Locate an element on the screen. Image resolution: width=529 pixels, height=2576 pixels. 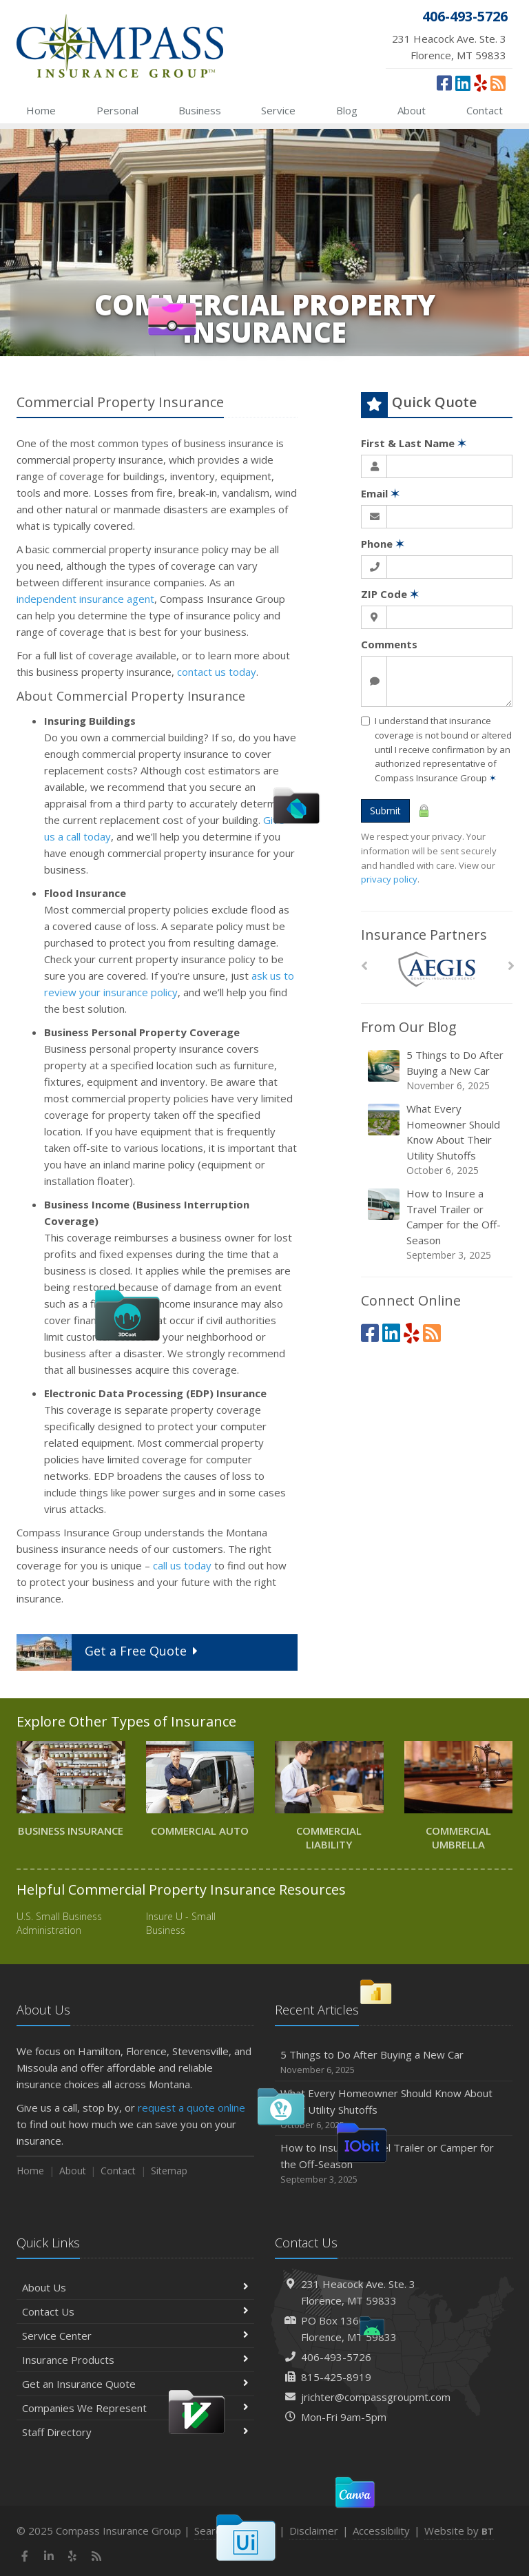
open folder containing Power BI files is located at coordinates (375, 1992).